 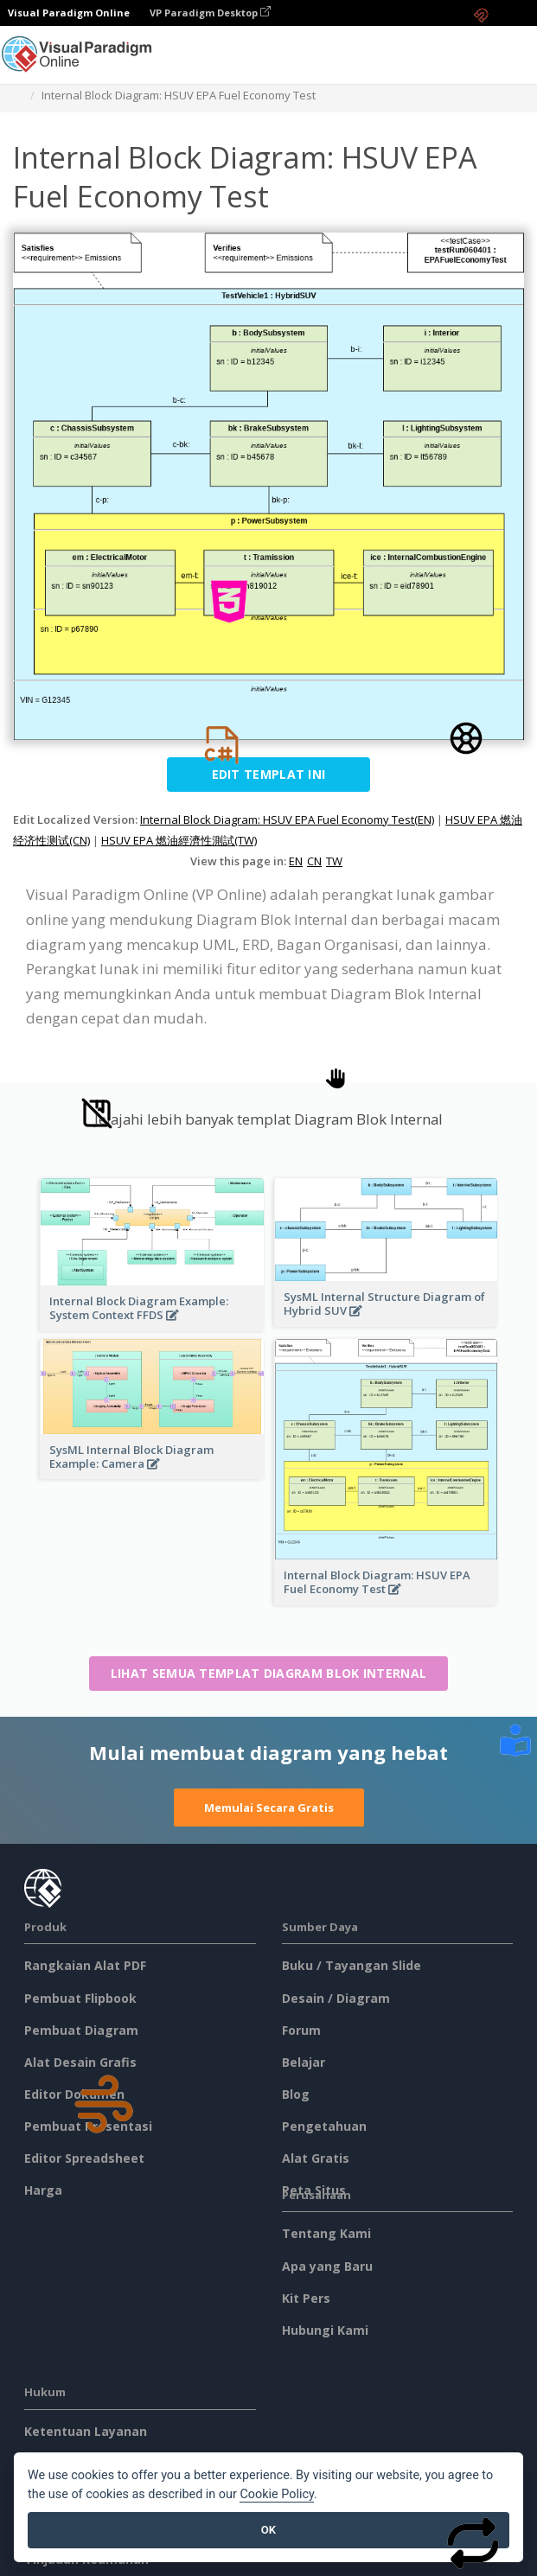 I want to click on a C# source code file, so click(x=222, y=745).